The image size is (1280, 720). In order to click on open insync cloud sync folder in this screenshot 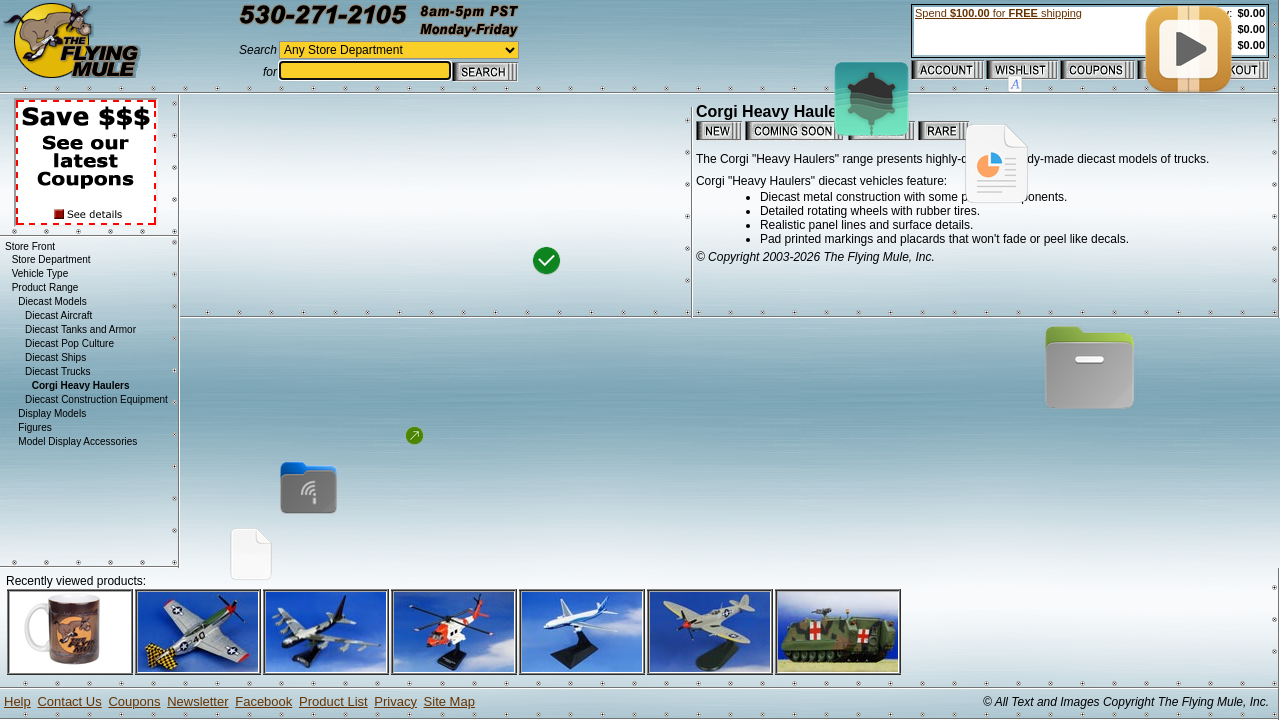, I will do `click(308, 487)`.